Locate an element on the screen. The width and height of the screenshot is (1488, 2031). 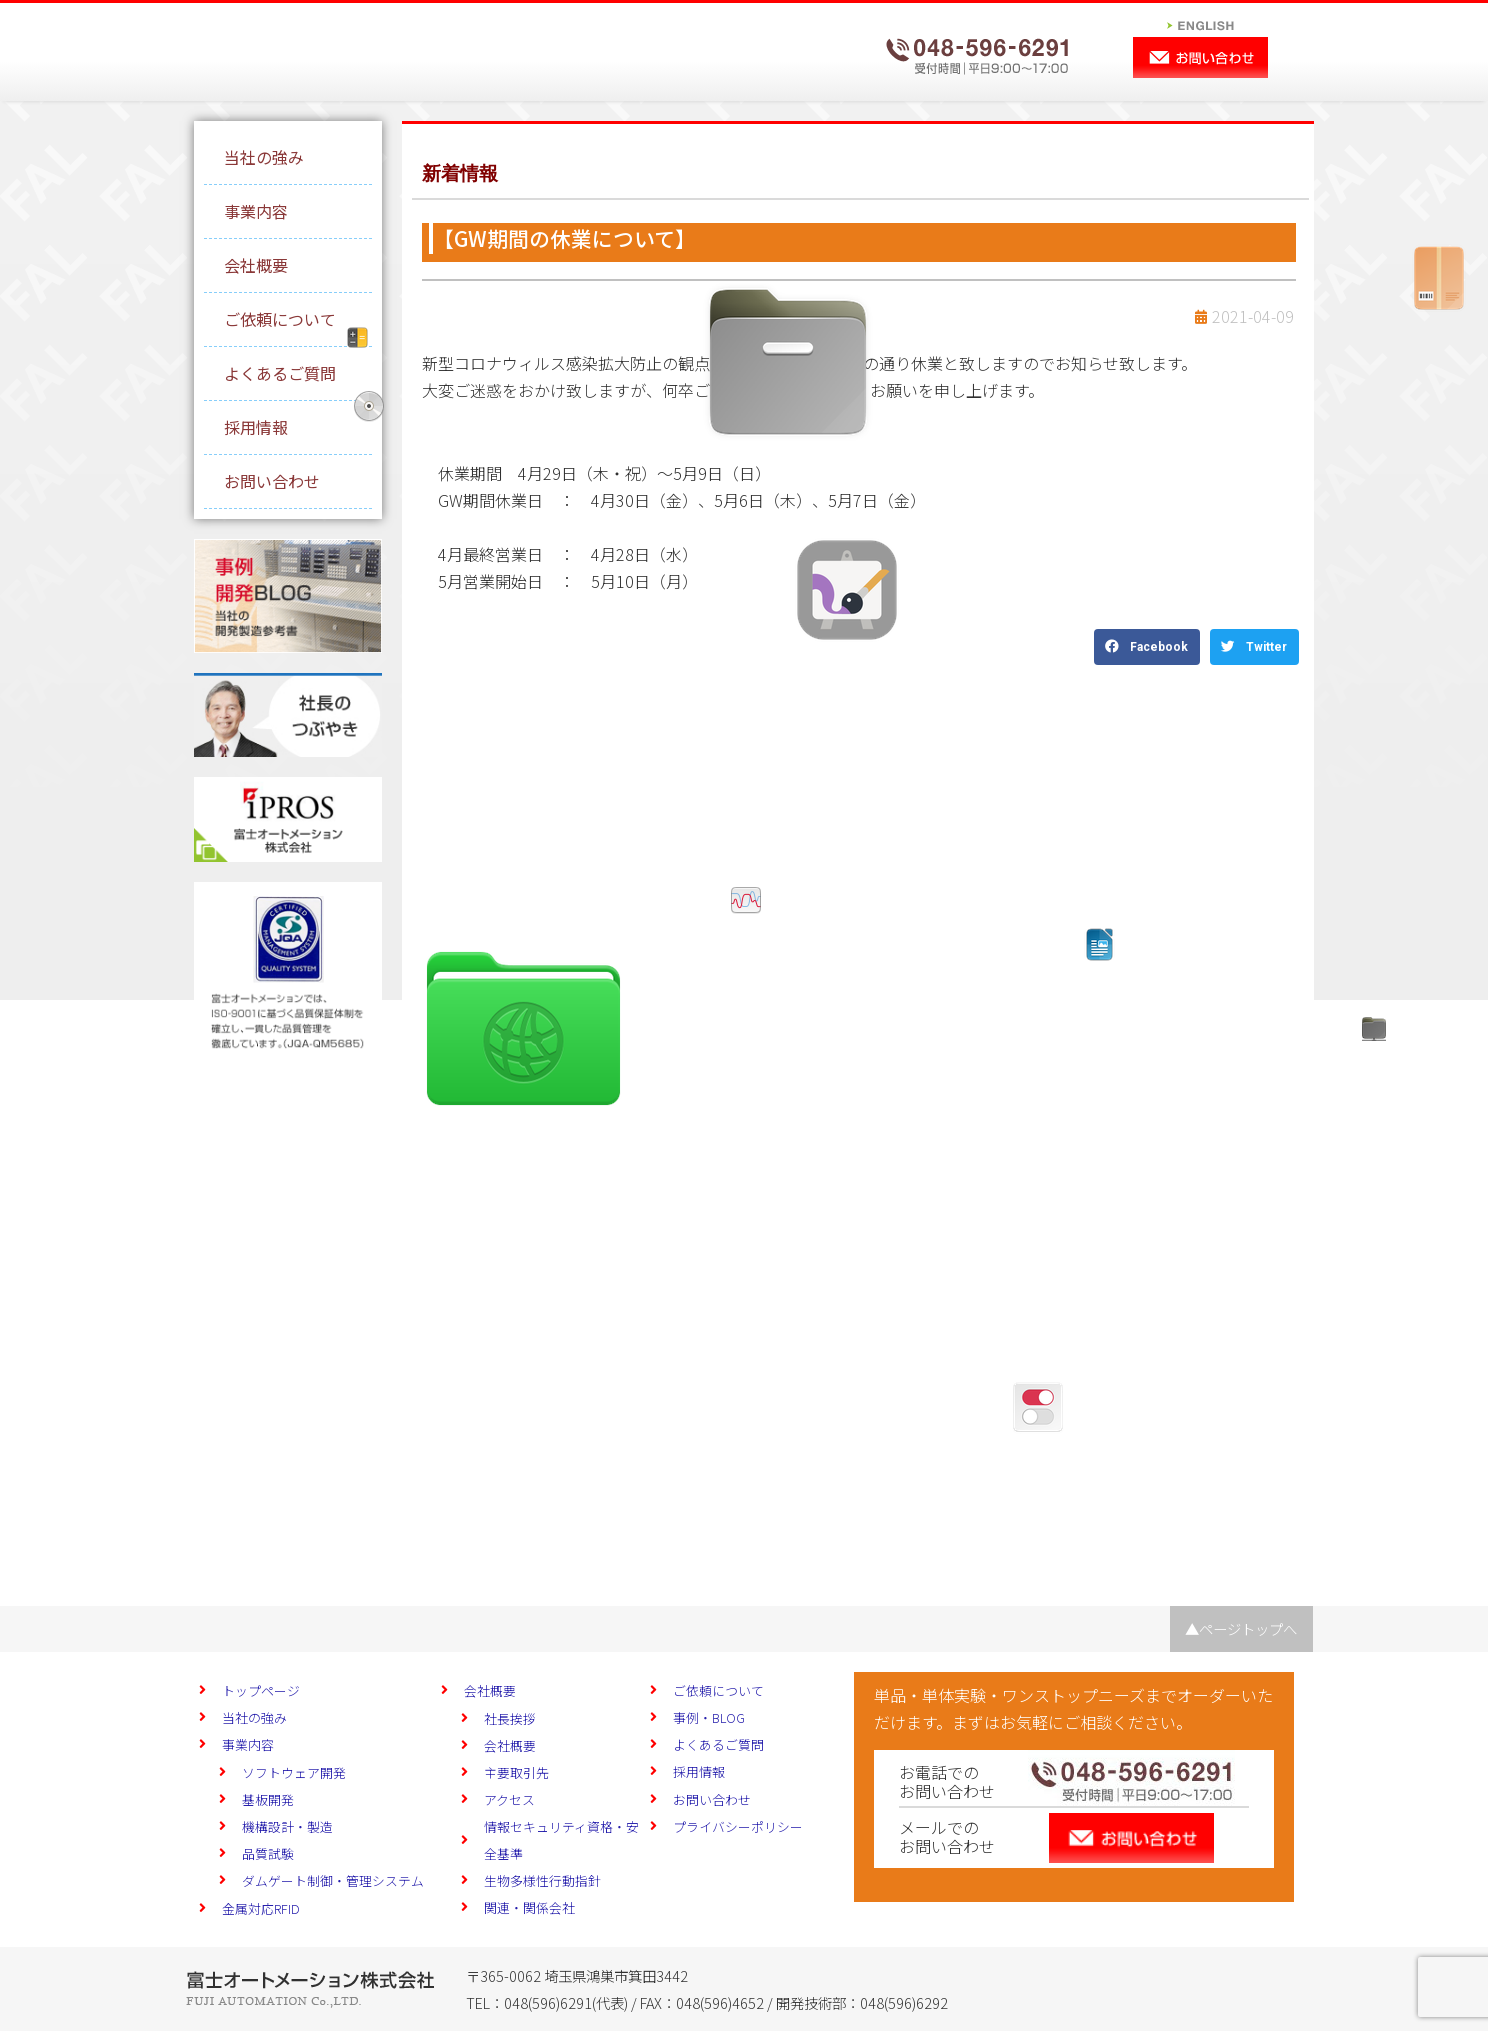
view power usage statistics and graphs is located at coordinates (746, 900).